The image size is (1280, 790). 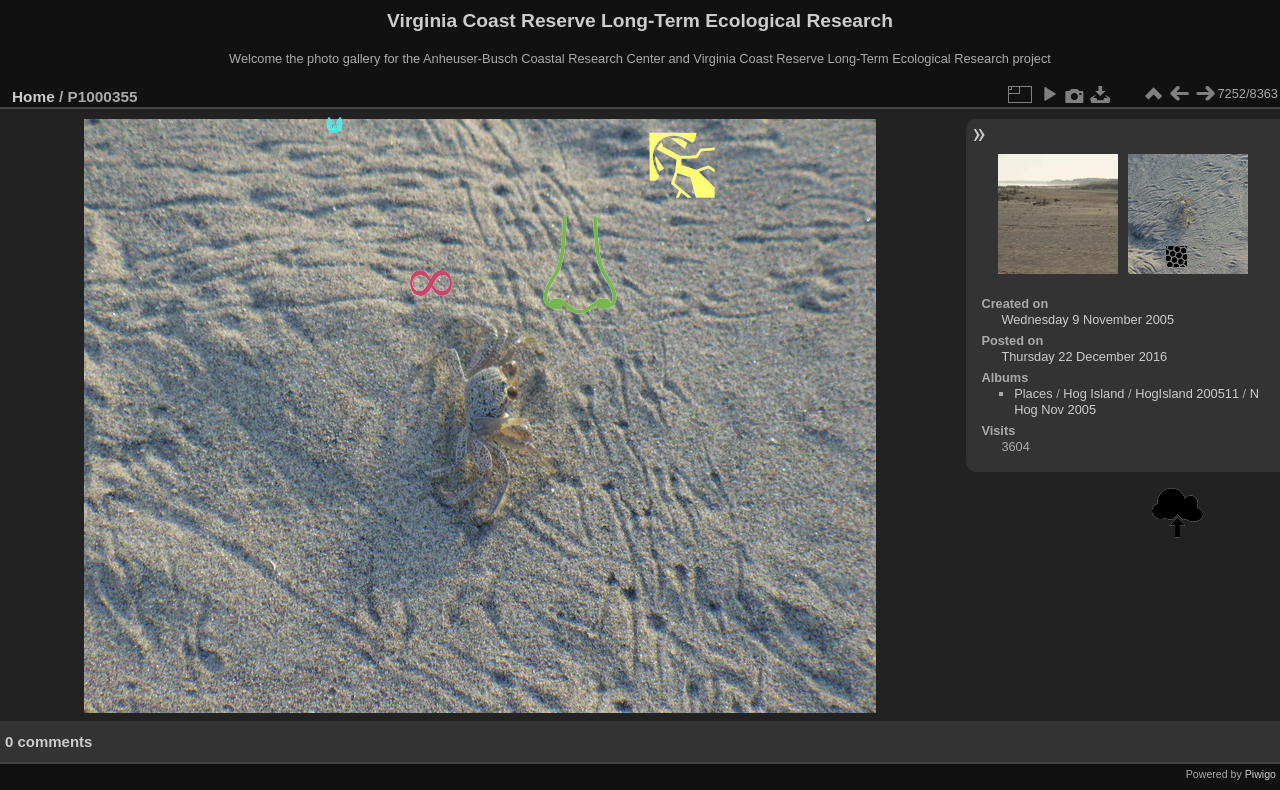 What do you see at coordinates (431, 283) in the screenshot?
I see `indicates unlimited or infinite quantity` at bounding box center [431, 283].